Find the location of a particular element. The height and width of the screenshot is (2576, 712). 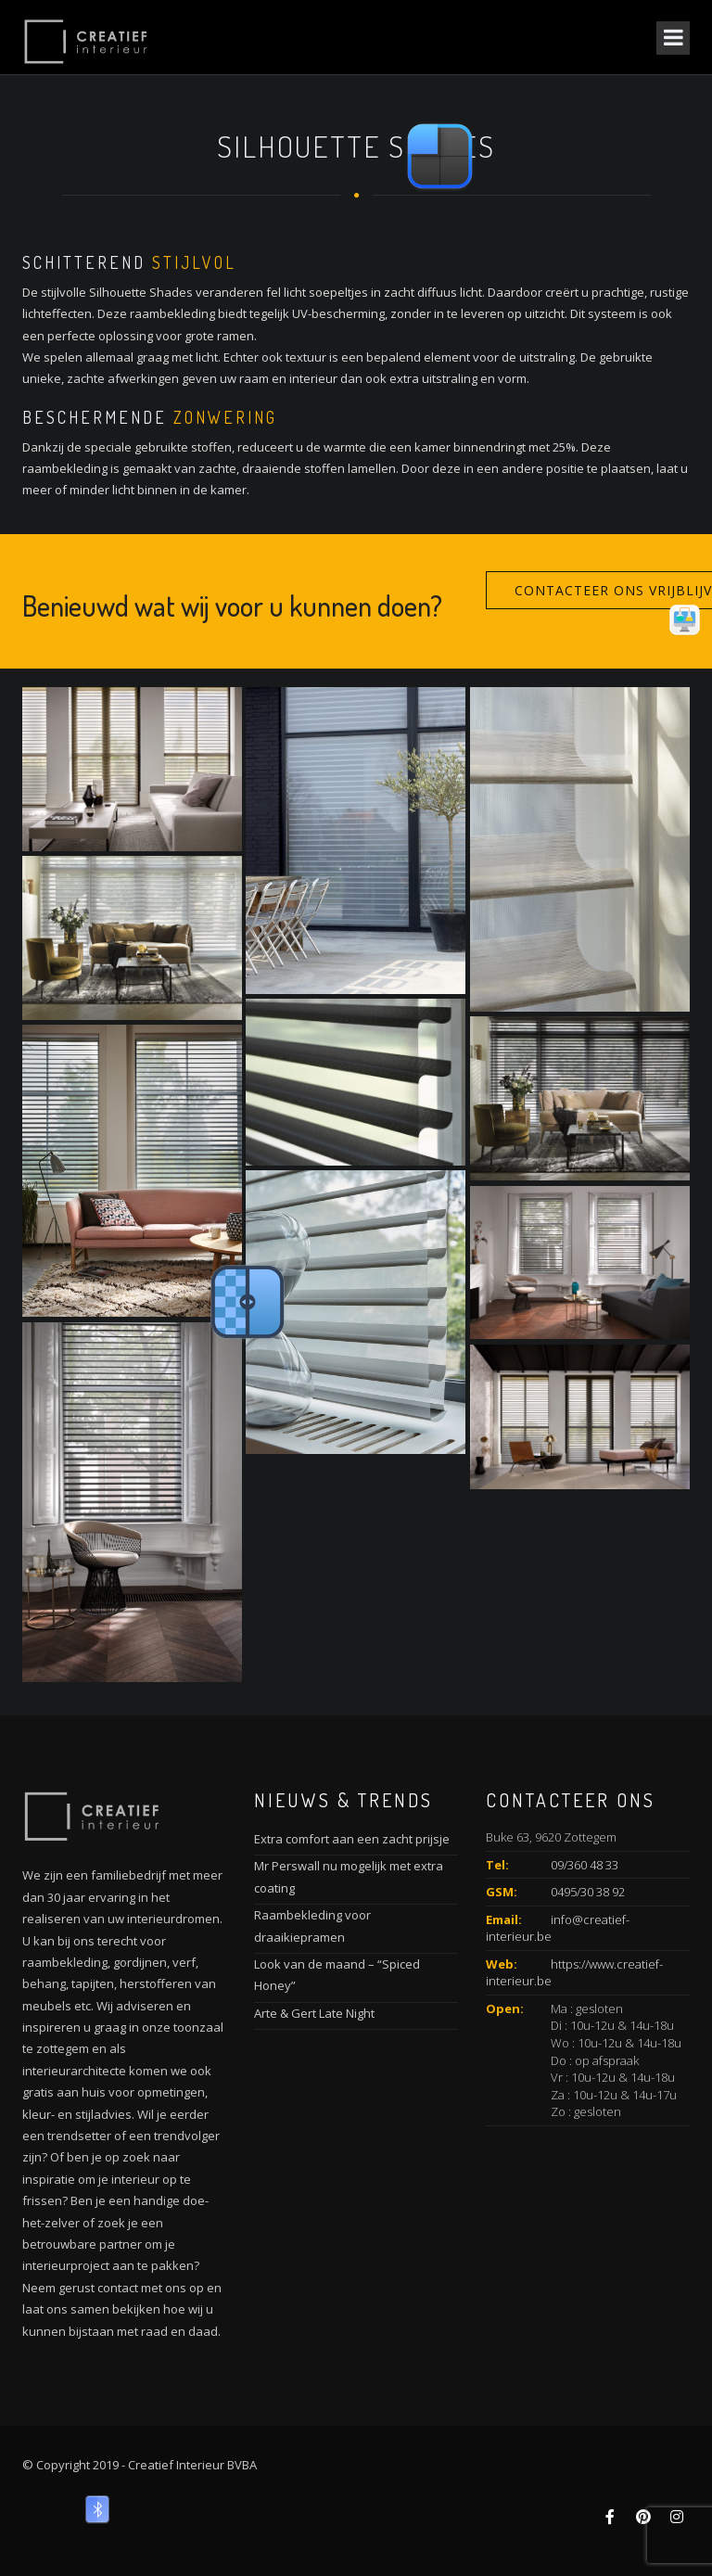

open Upscayl image upscaling app is located at coordinates (248, 1302).